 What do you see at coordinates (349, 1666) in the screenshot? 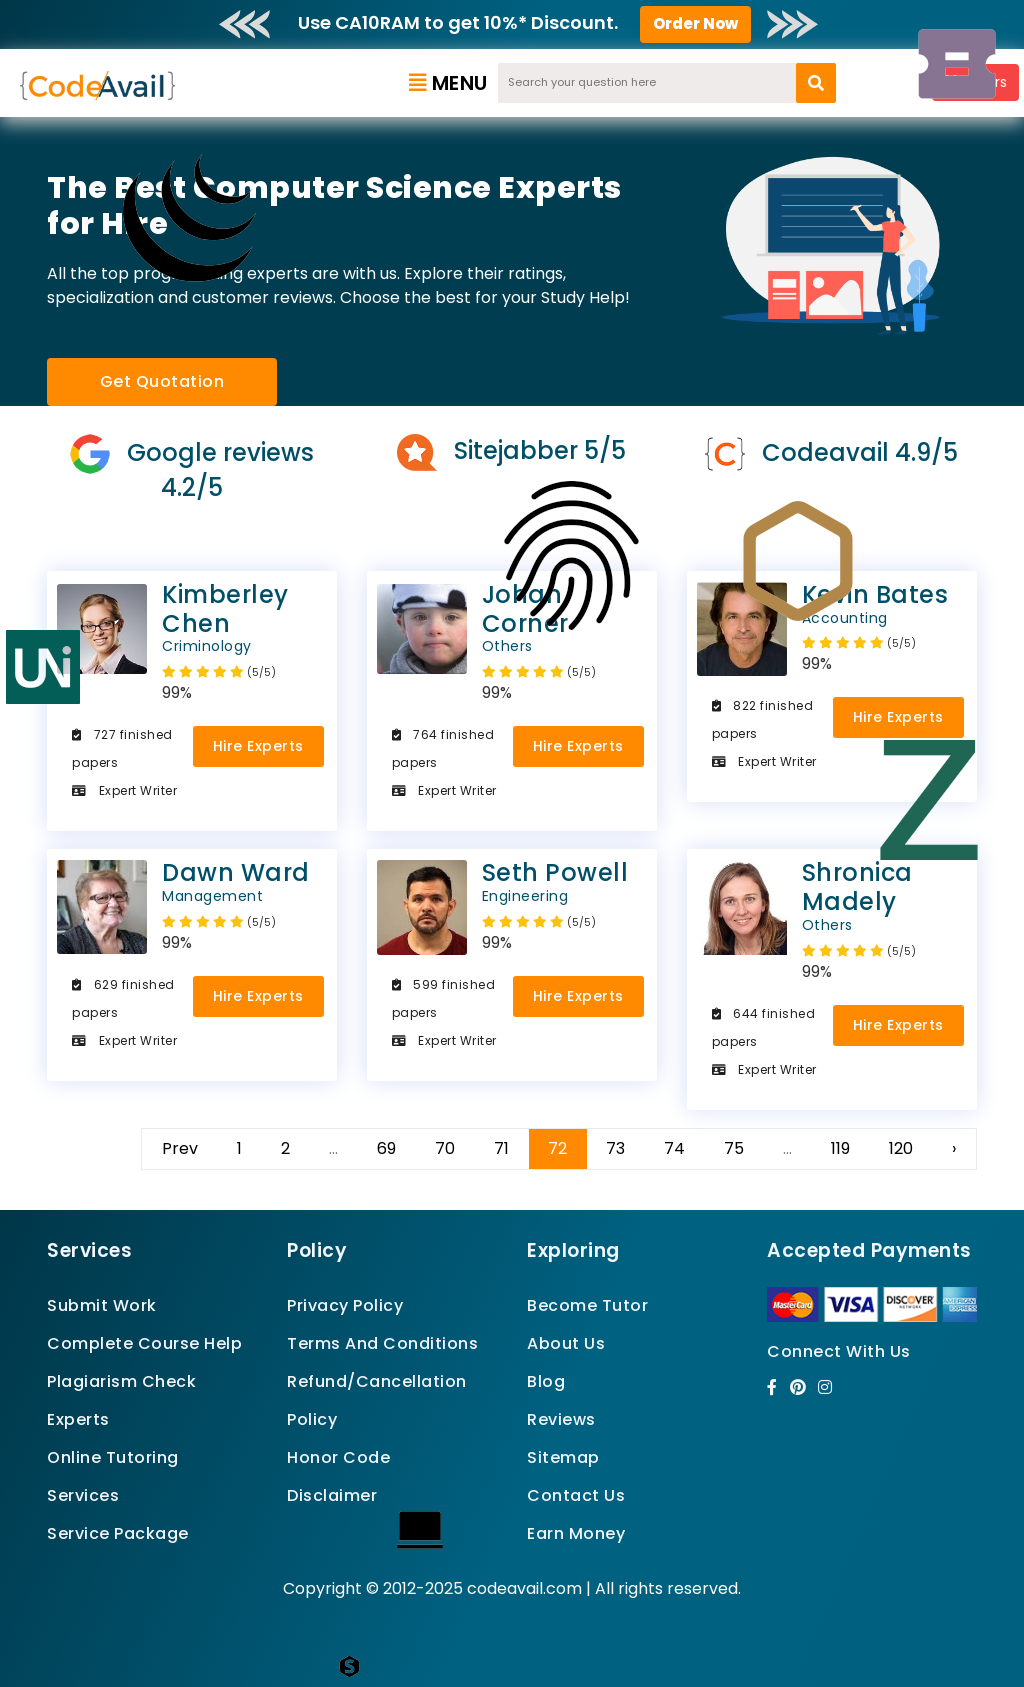
I see `visit the SPOJ competitive programming platform` at bounding box center [349, 1666].